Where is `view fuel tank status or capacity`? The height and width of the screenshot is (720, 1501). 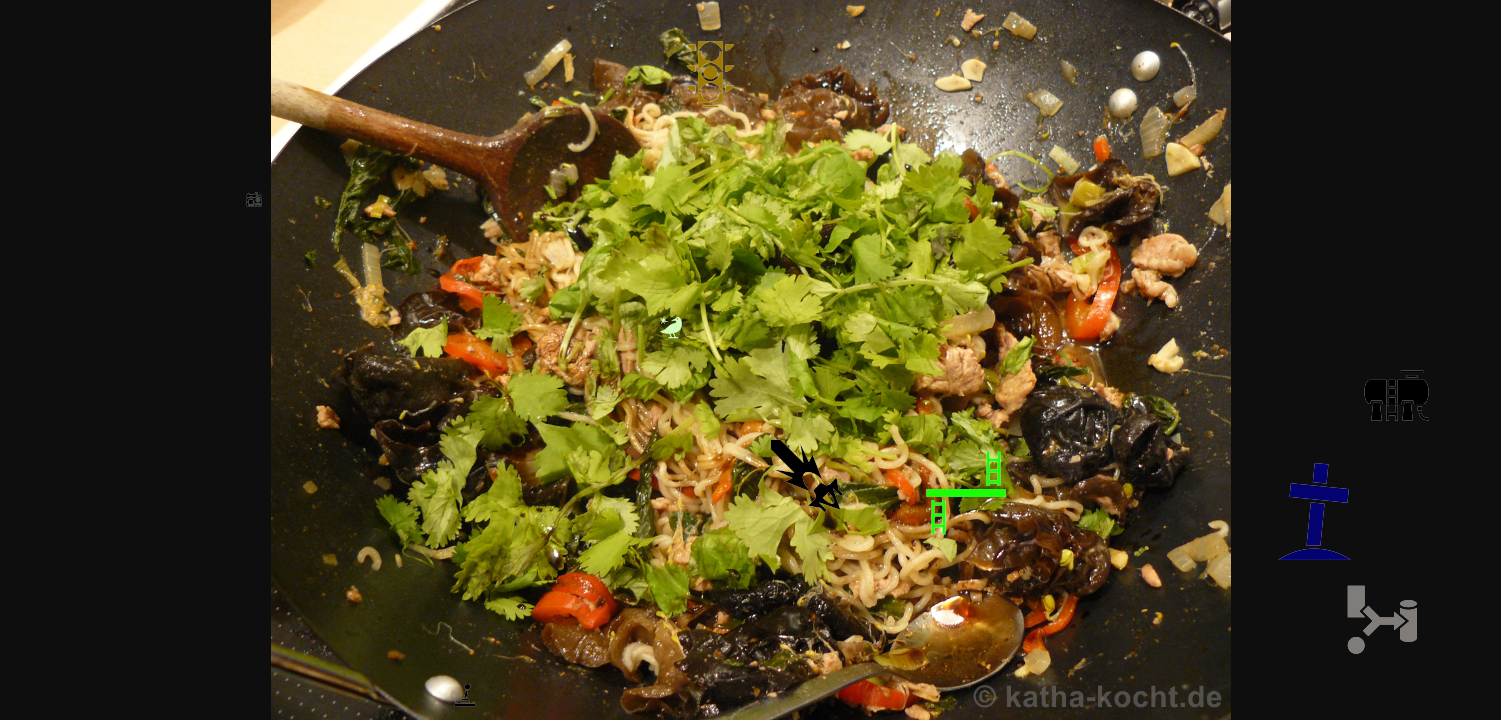 view fuel tank status or capacity is located at coordinates (1396, 387).